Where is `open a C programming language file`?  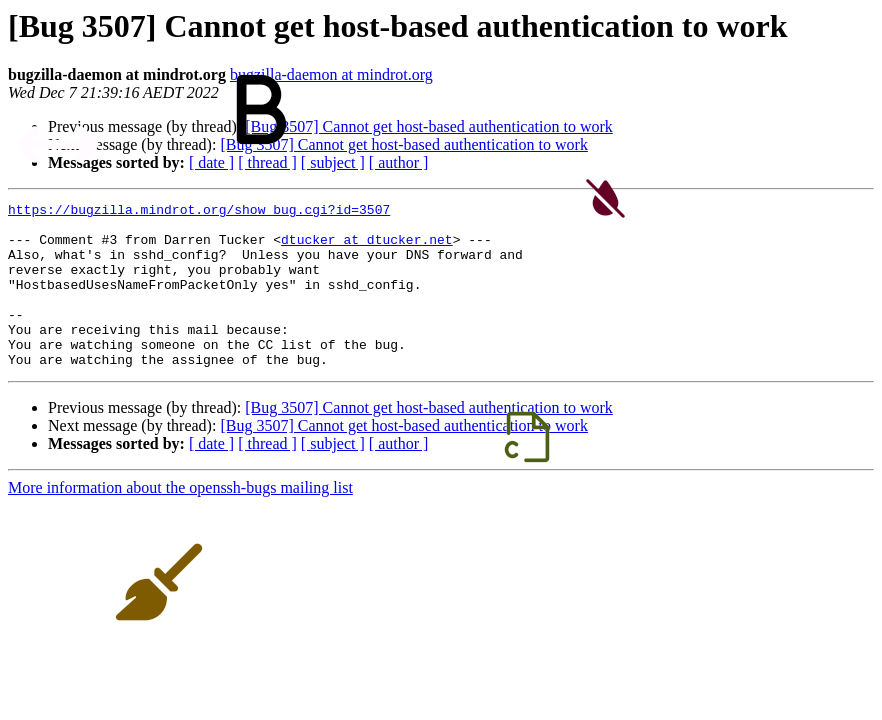 open a C programming language file is located at coordinates (528, 437).